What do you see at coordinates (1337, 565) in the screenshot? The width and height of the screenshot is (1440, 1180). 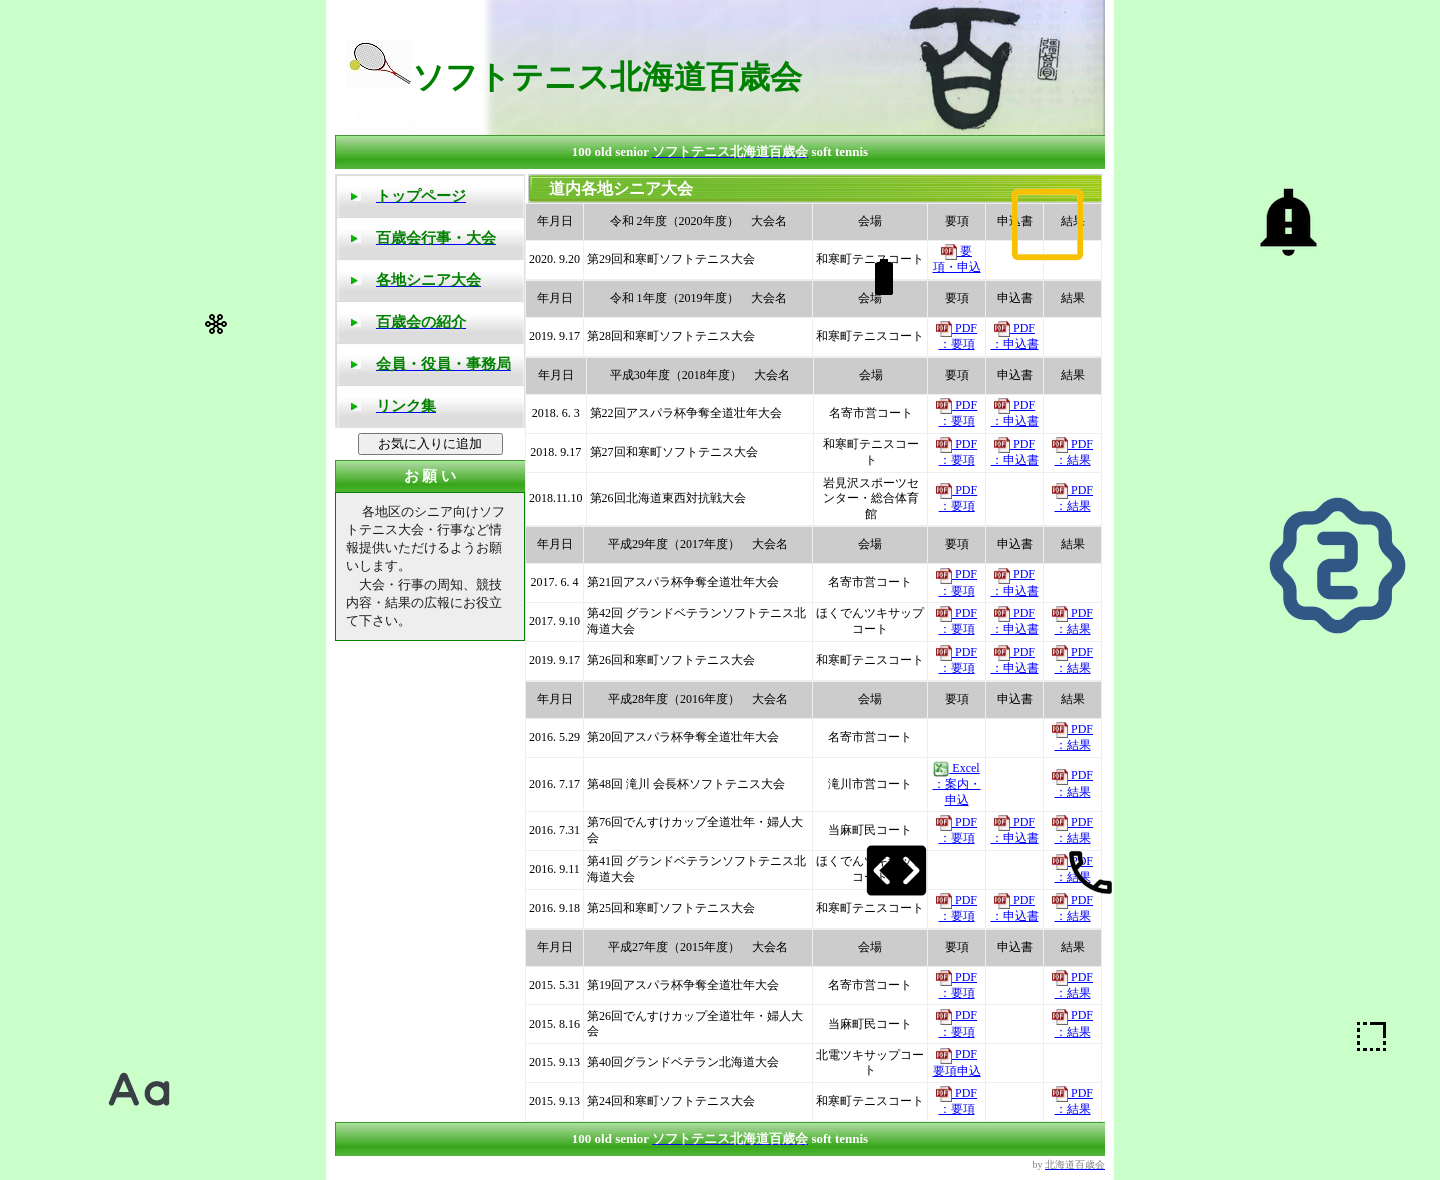 I see `indicates second place or runner-up status` at bounding box center [1337, 565].